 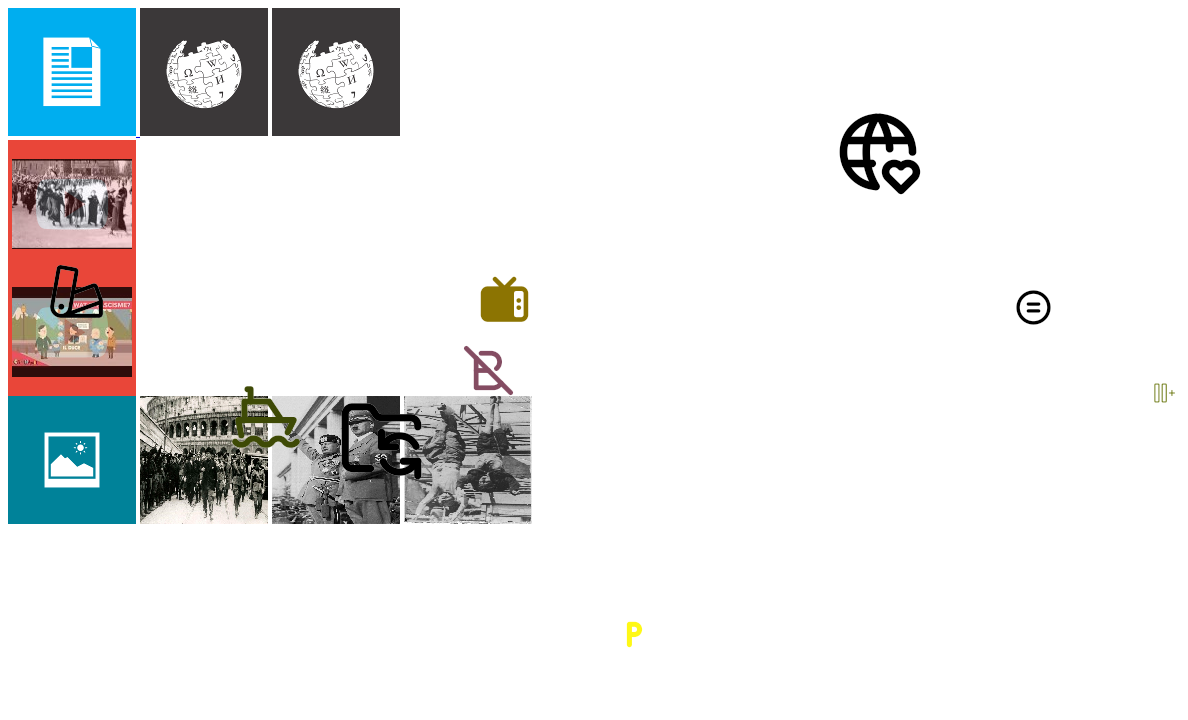 What do you see at coordinates (1163, 393) in the screenshot?
I see `add a new column to the right` at bounding box center [1163, 393].